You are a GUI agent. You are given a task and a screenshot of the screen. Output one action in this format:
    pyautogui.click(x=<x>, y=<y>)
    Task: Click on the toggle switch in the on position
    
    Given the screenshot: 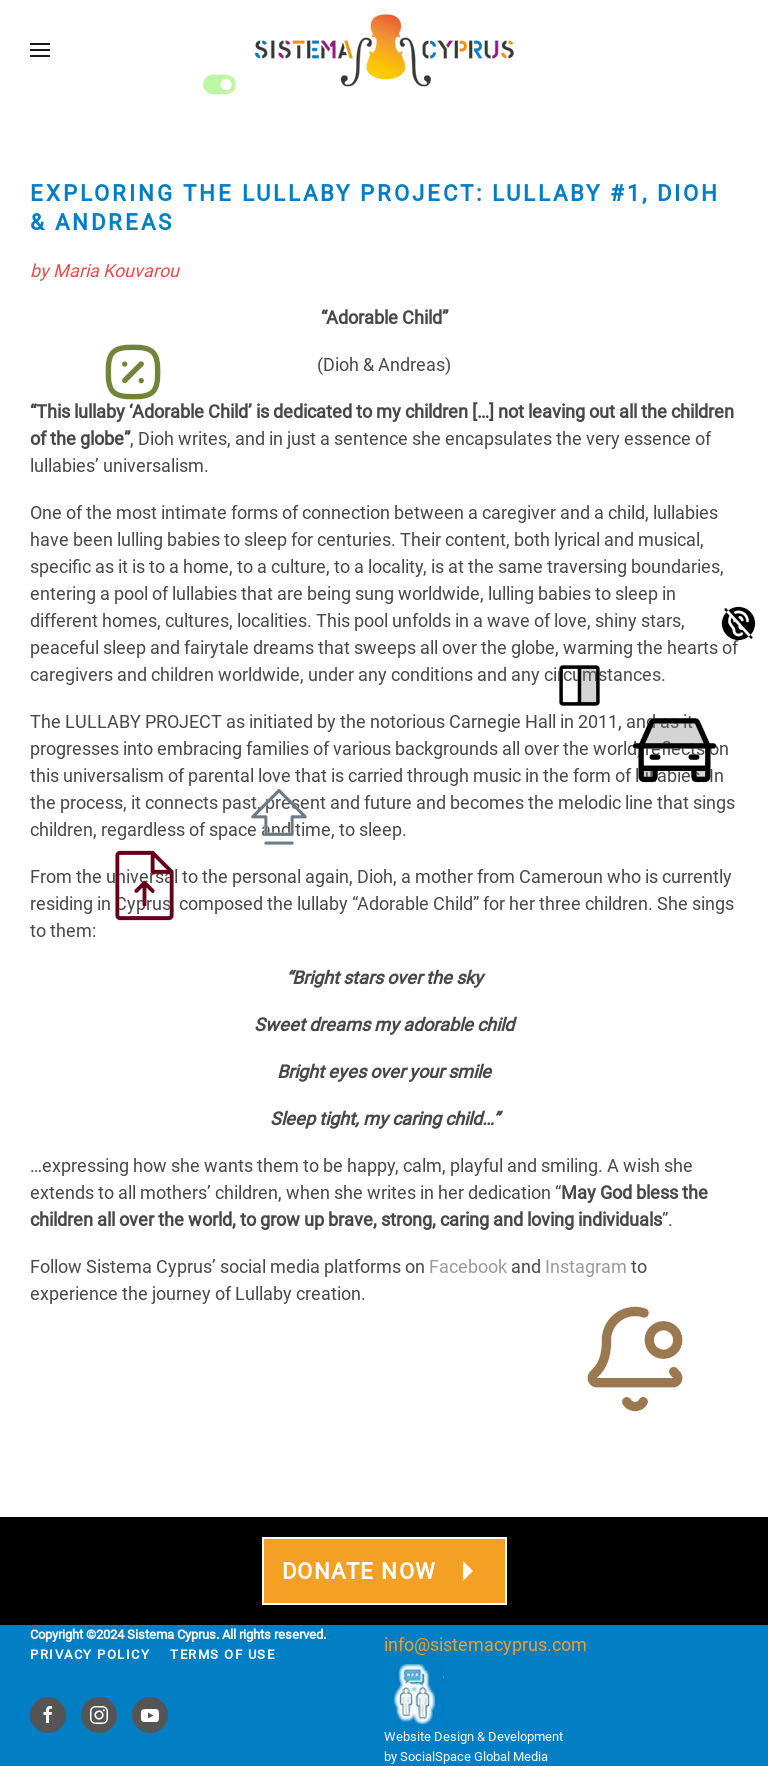 What is the action you would take?
    pyautogui.click(x=219, y=84)
    